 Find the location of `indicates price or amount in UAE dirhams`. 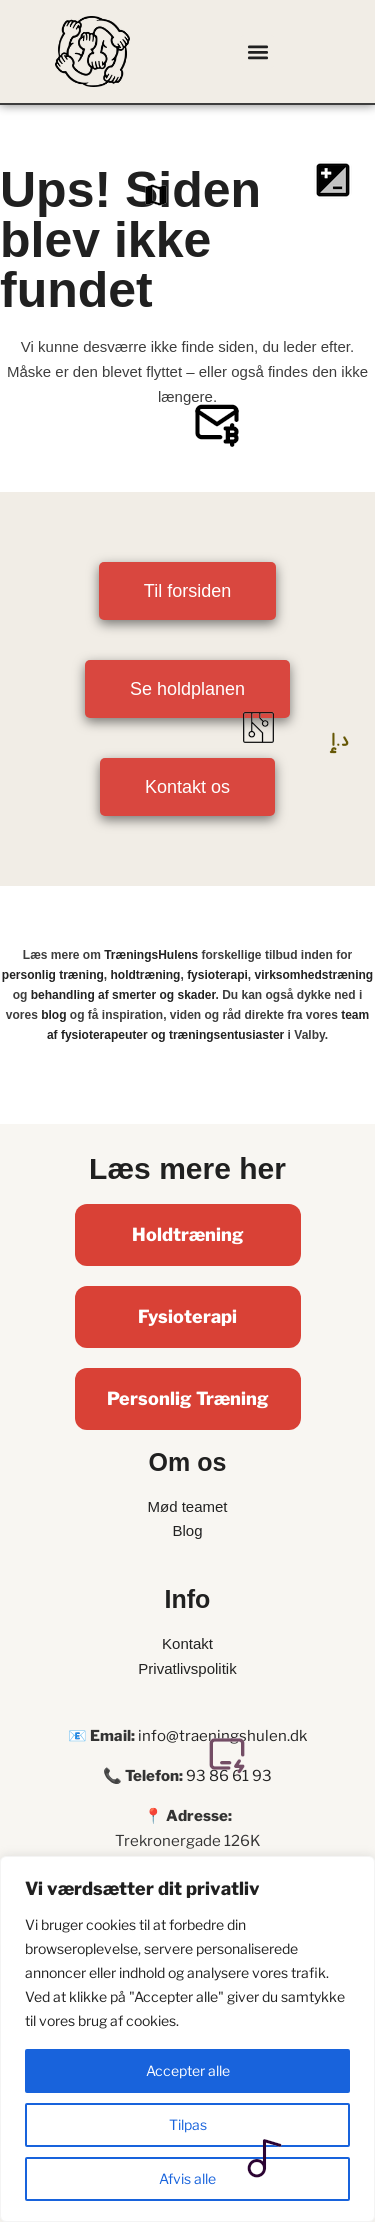

indicates price or amount in UAE dirhams is located at coordinates (339, 743).